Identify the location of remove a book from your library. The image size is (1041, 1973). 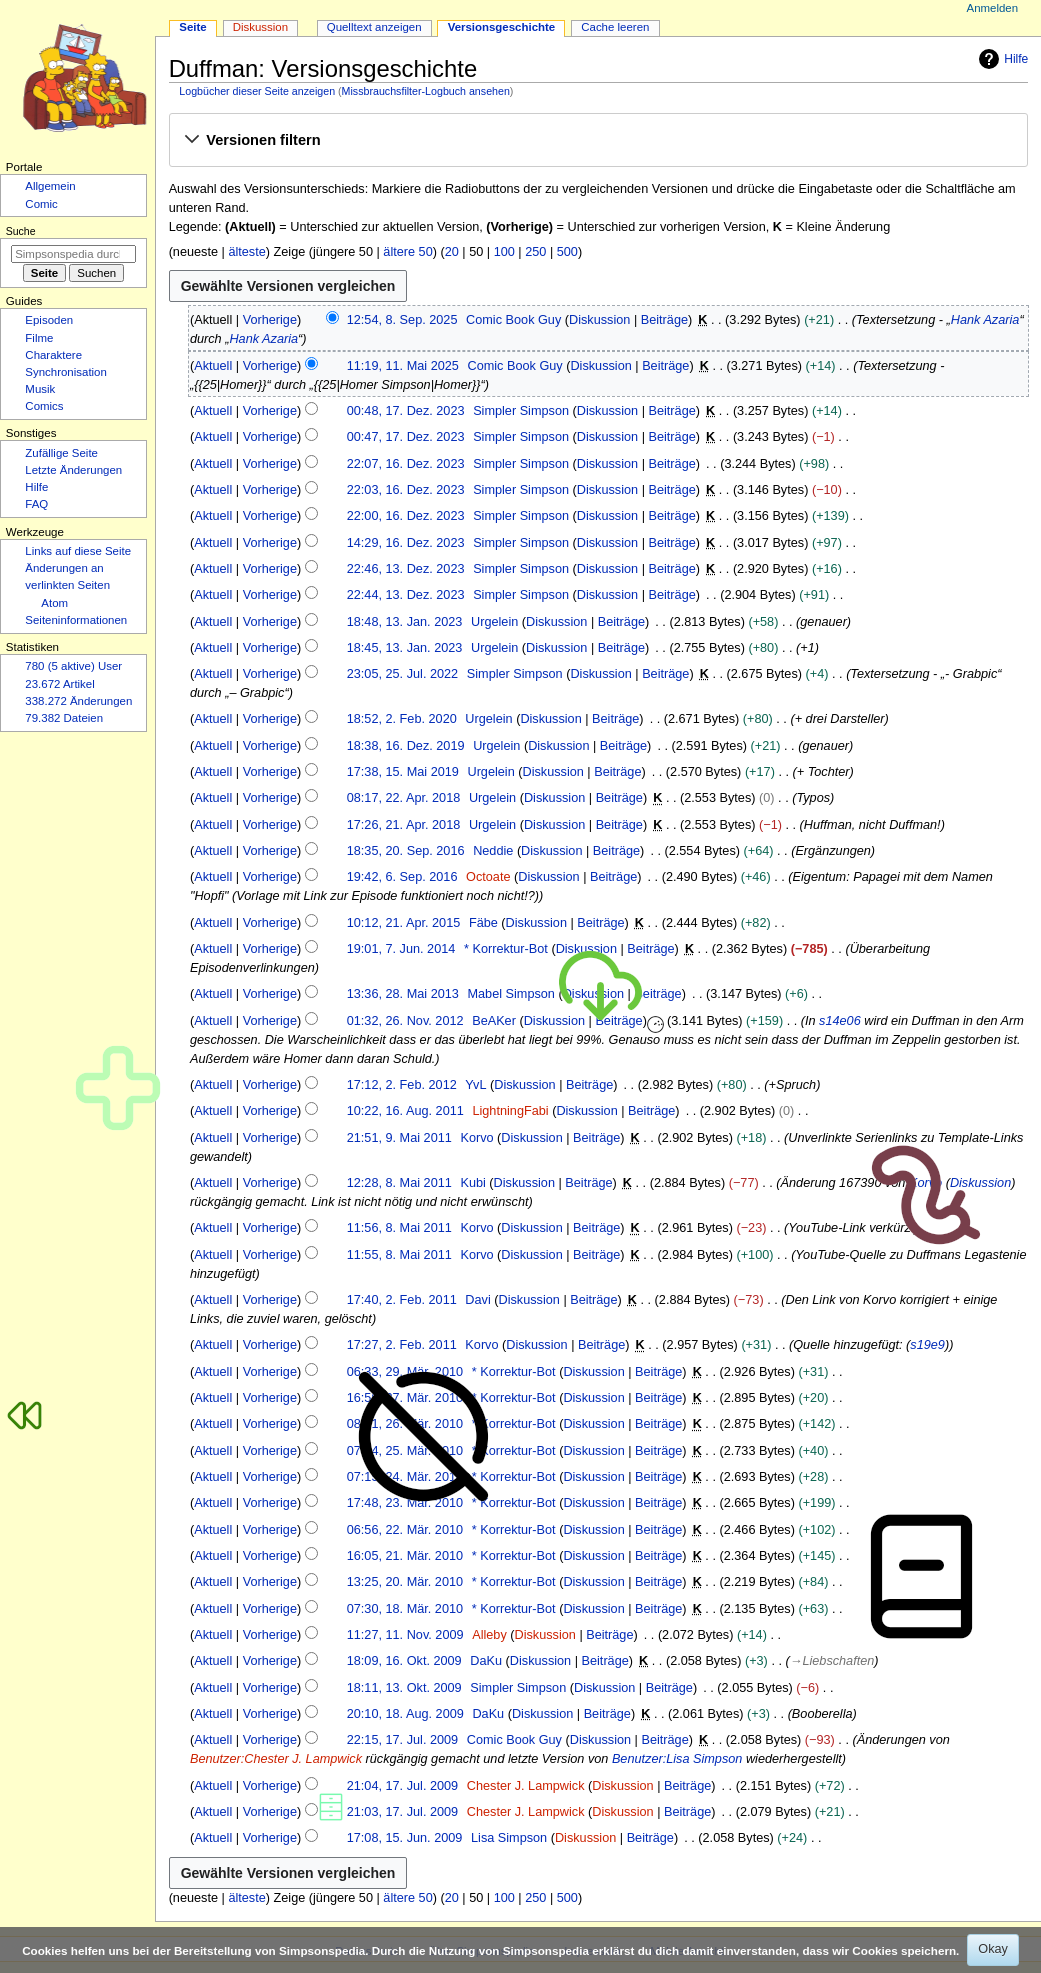
(921, 1576).